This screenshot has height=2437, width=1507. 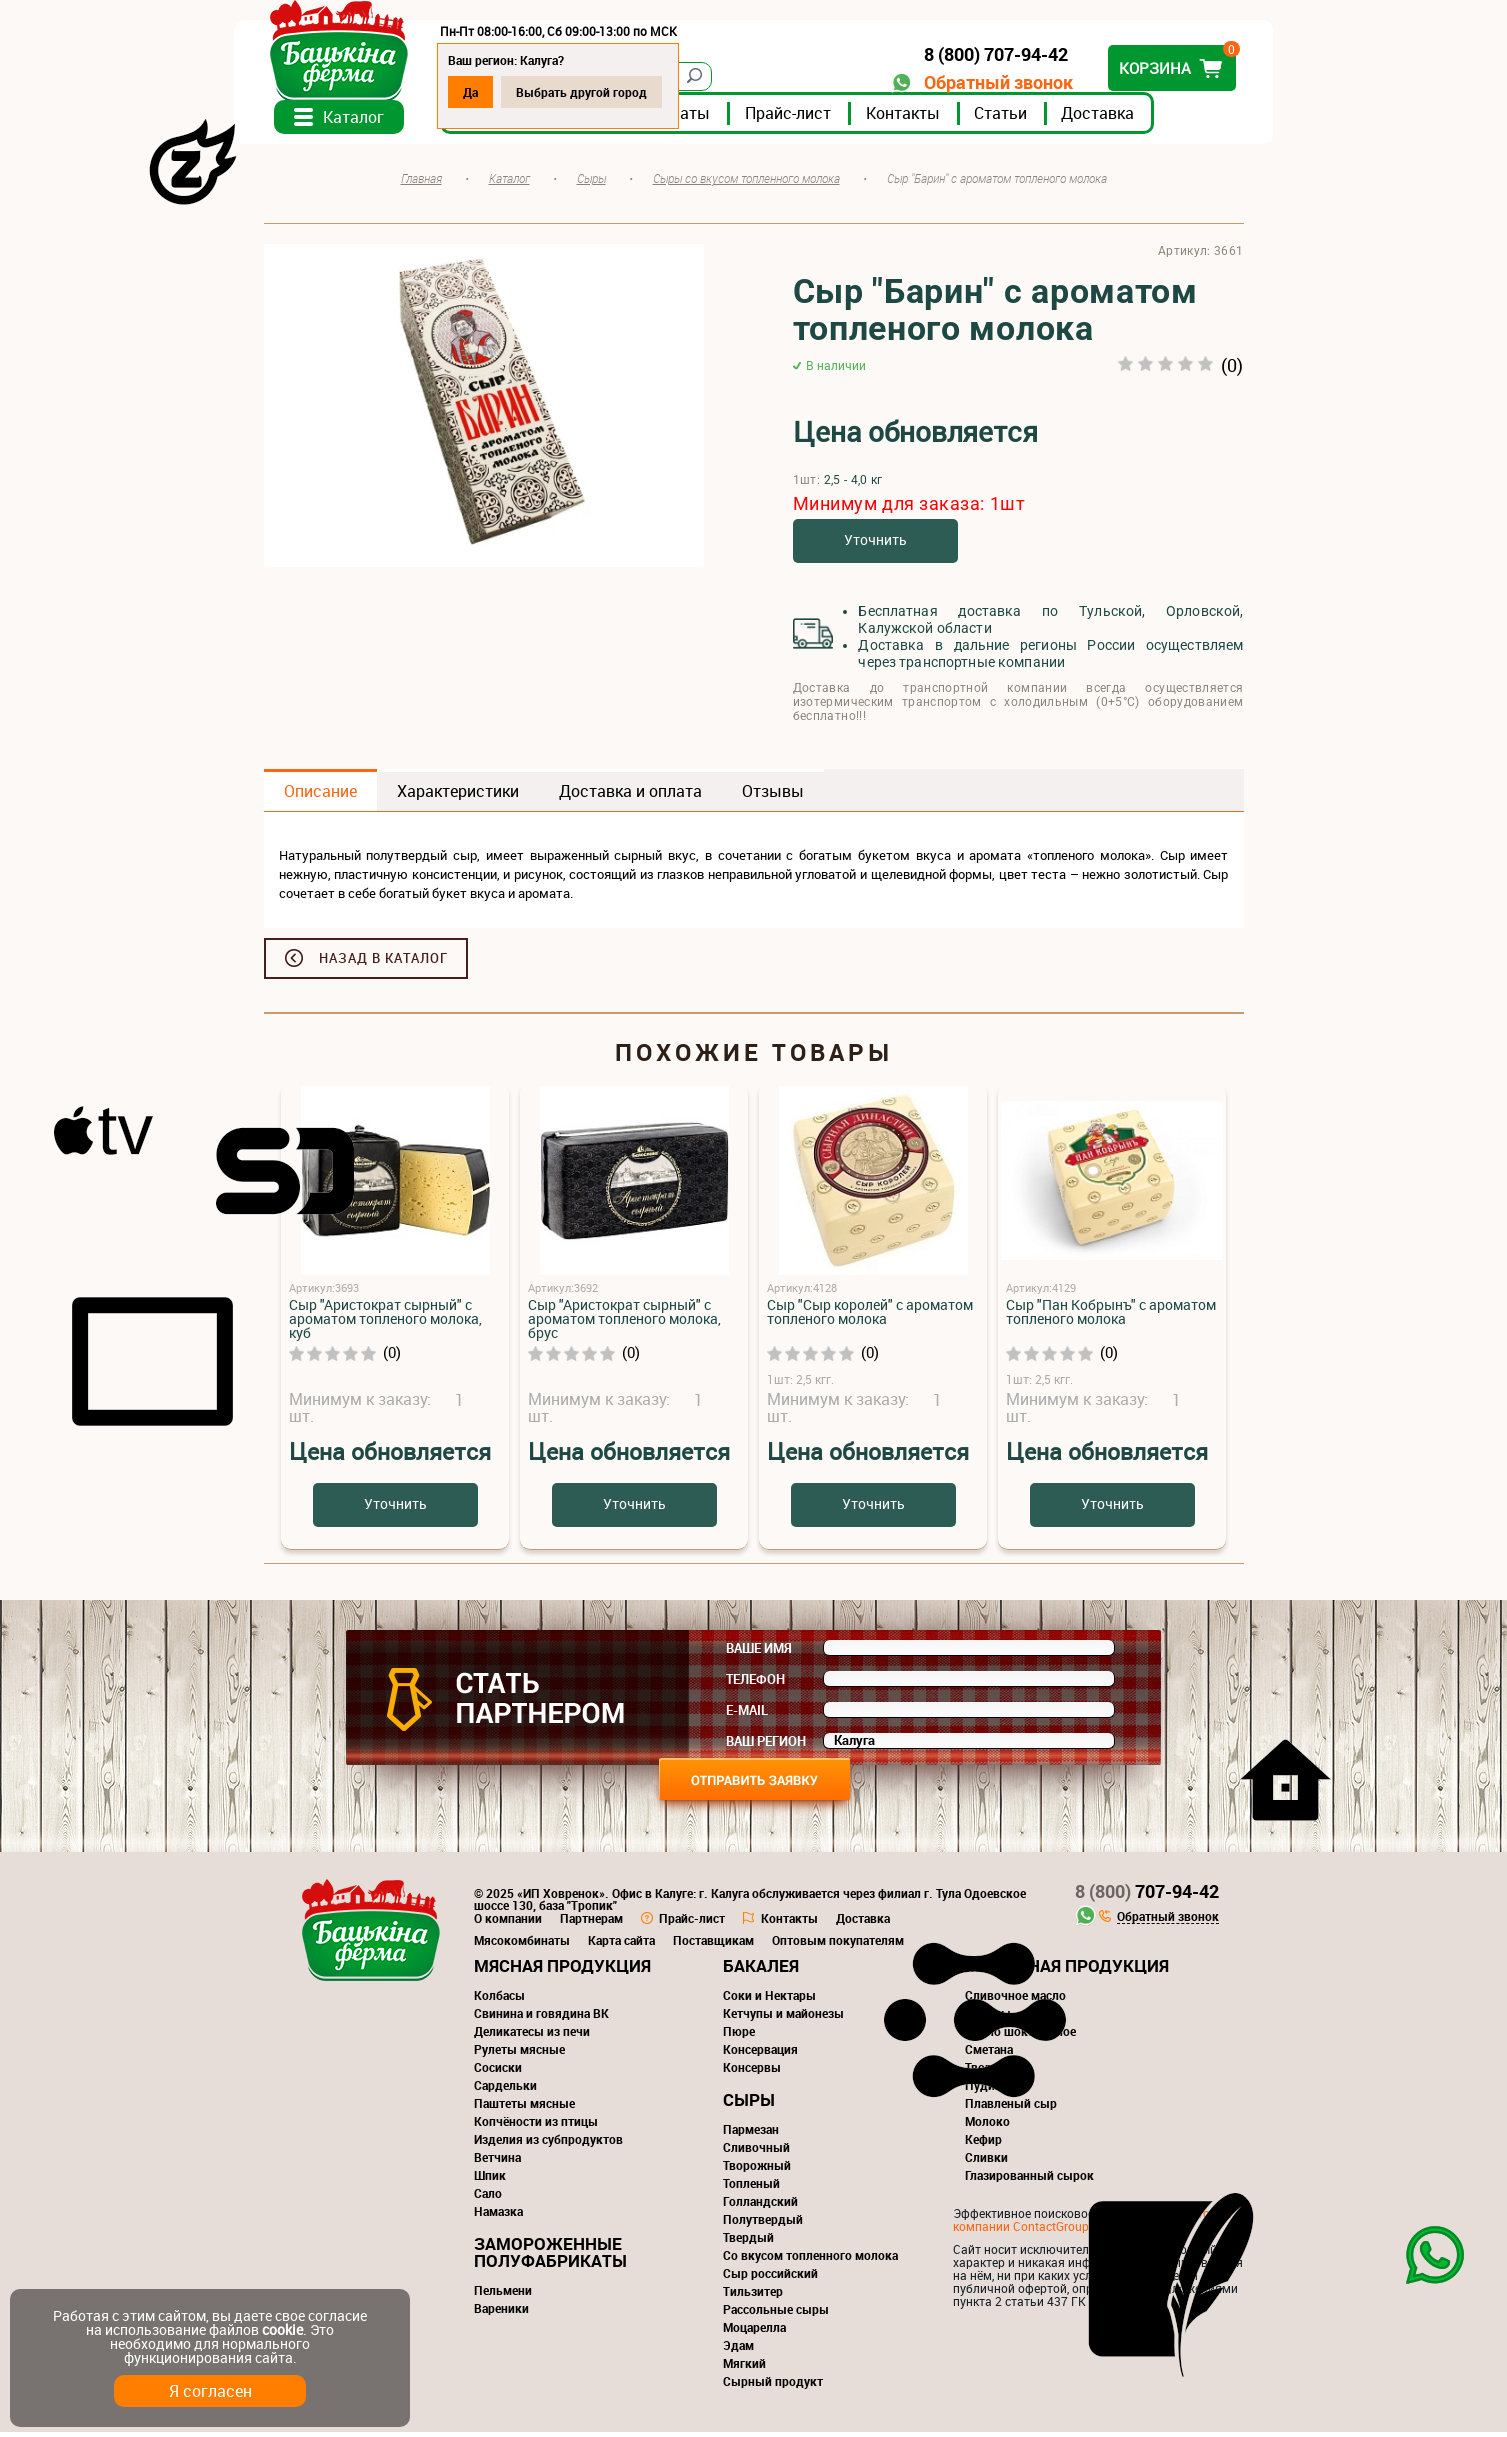 What do you see at coordinates (152, 1361) in the screenshot?
I see `draw a rectangle shape` at bounding box center [152, 1361].